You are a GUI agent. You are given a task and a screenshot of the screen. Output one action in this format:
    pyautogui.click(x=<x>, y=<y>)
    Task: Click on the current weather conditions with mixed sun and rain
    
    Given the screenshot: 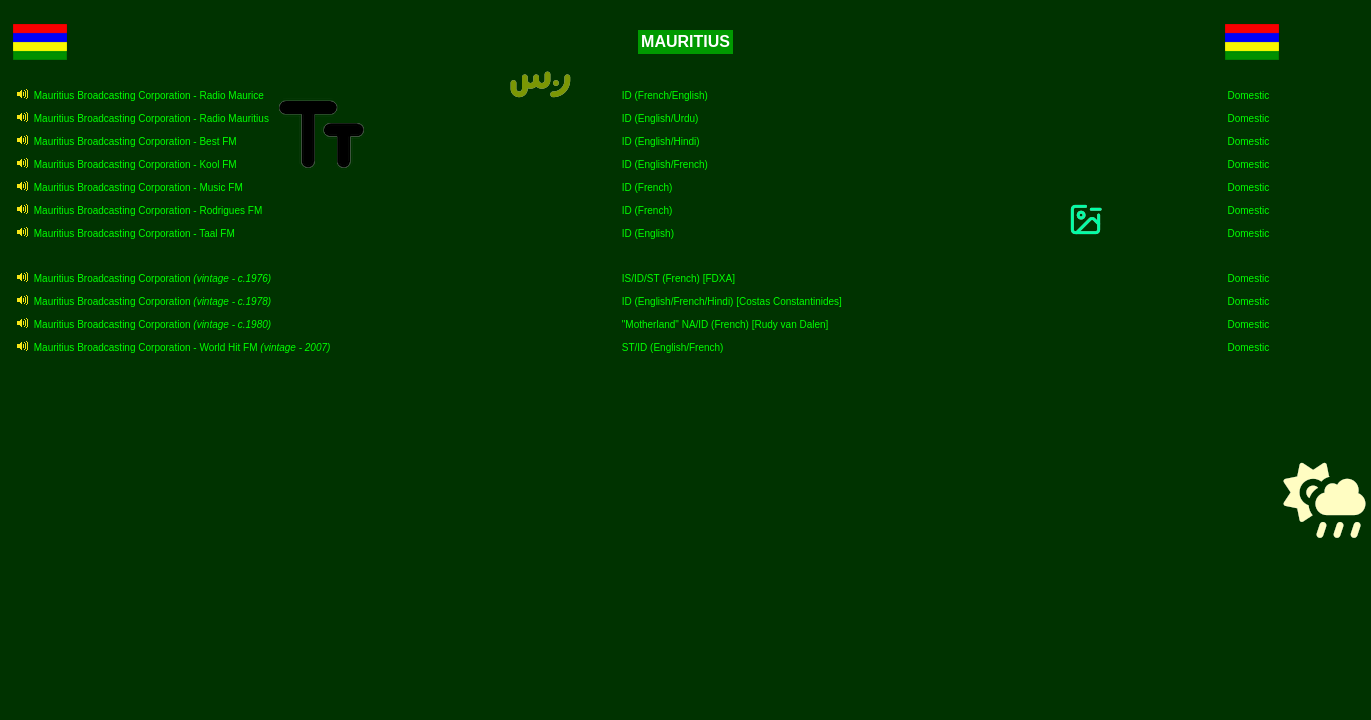 What is the action you would take?
    pyautogui.click(x=1324, y=501)
    